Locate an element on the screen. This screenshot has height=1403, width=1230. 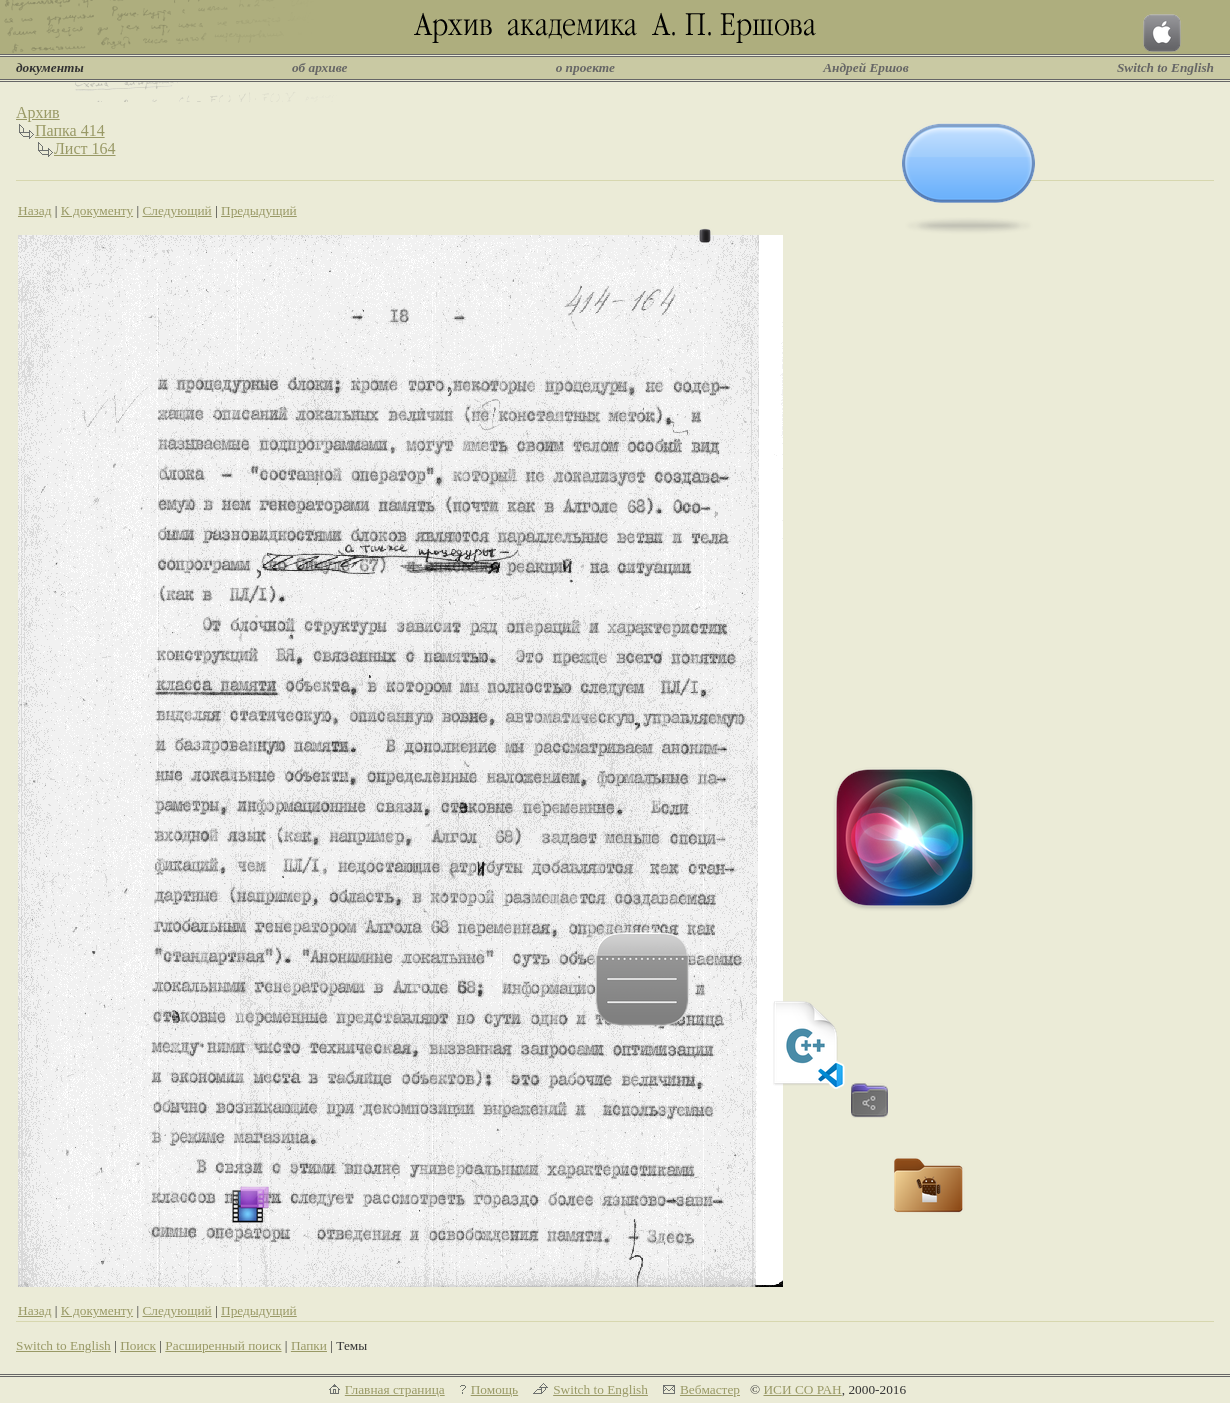
add or manage labels for items is located at coordinates (968, 169).